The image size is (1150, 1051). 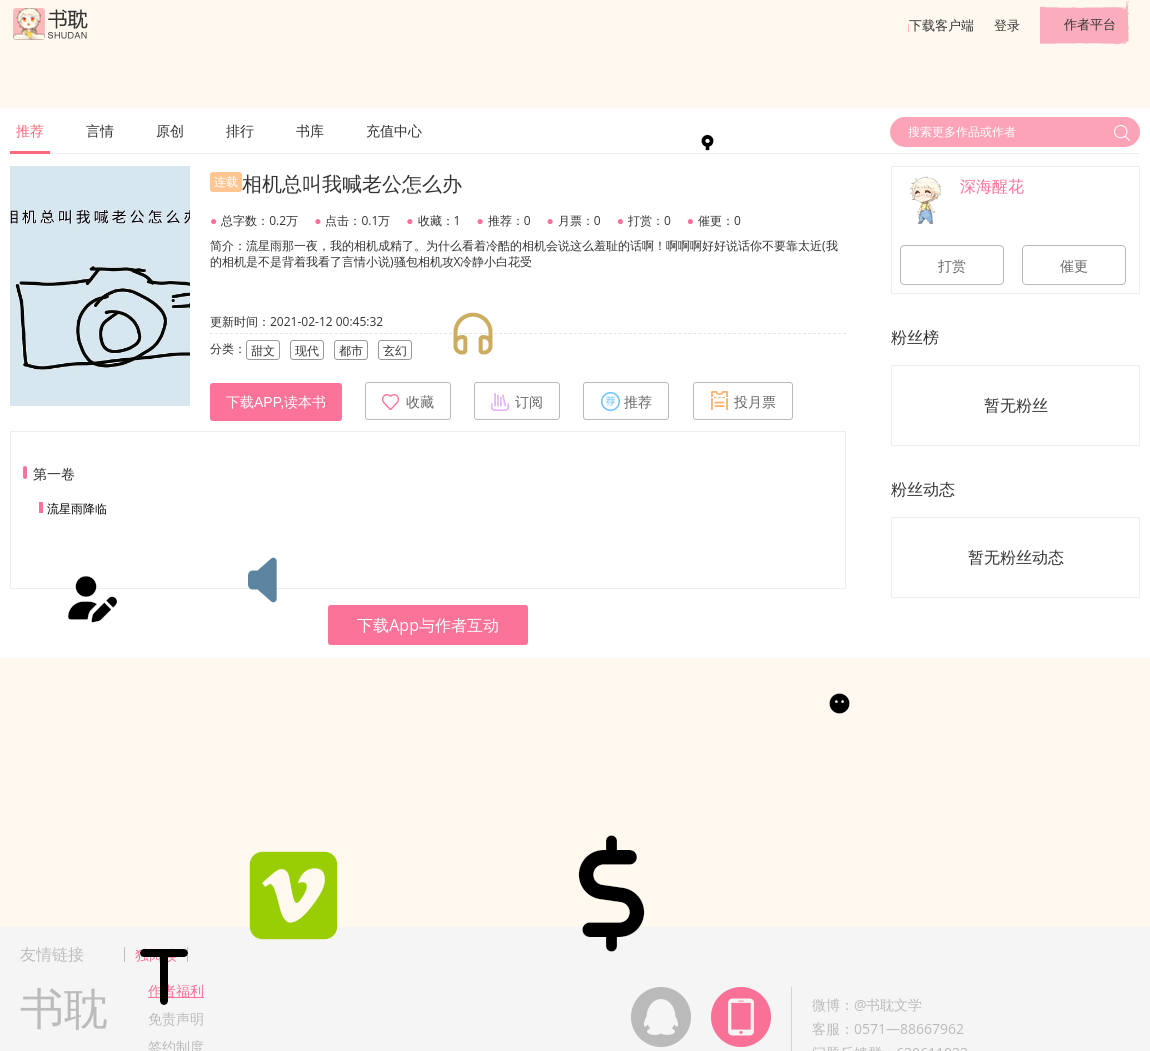 I want to click on open sourcetree git client, so click(x=707, y=142).